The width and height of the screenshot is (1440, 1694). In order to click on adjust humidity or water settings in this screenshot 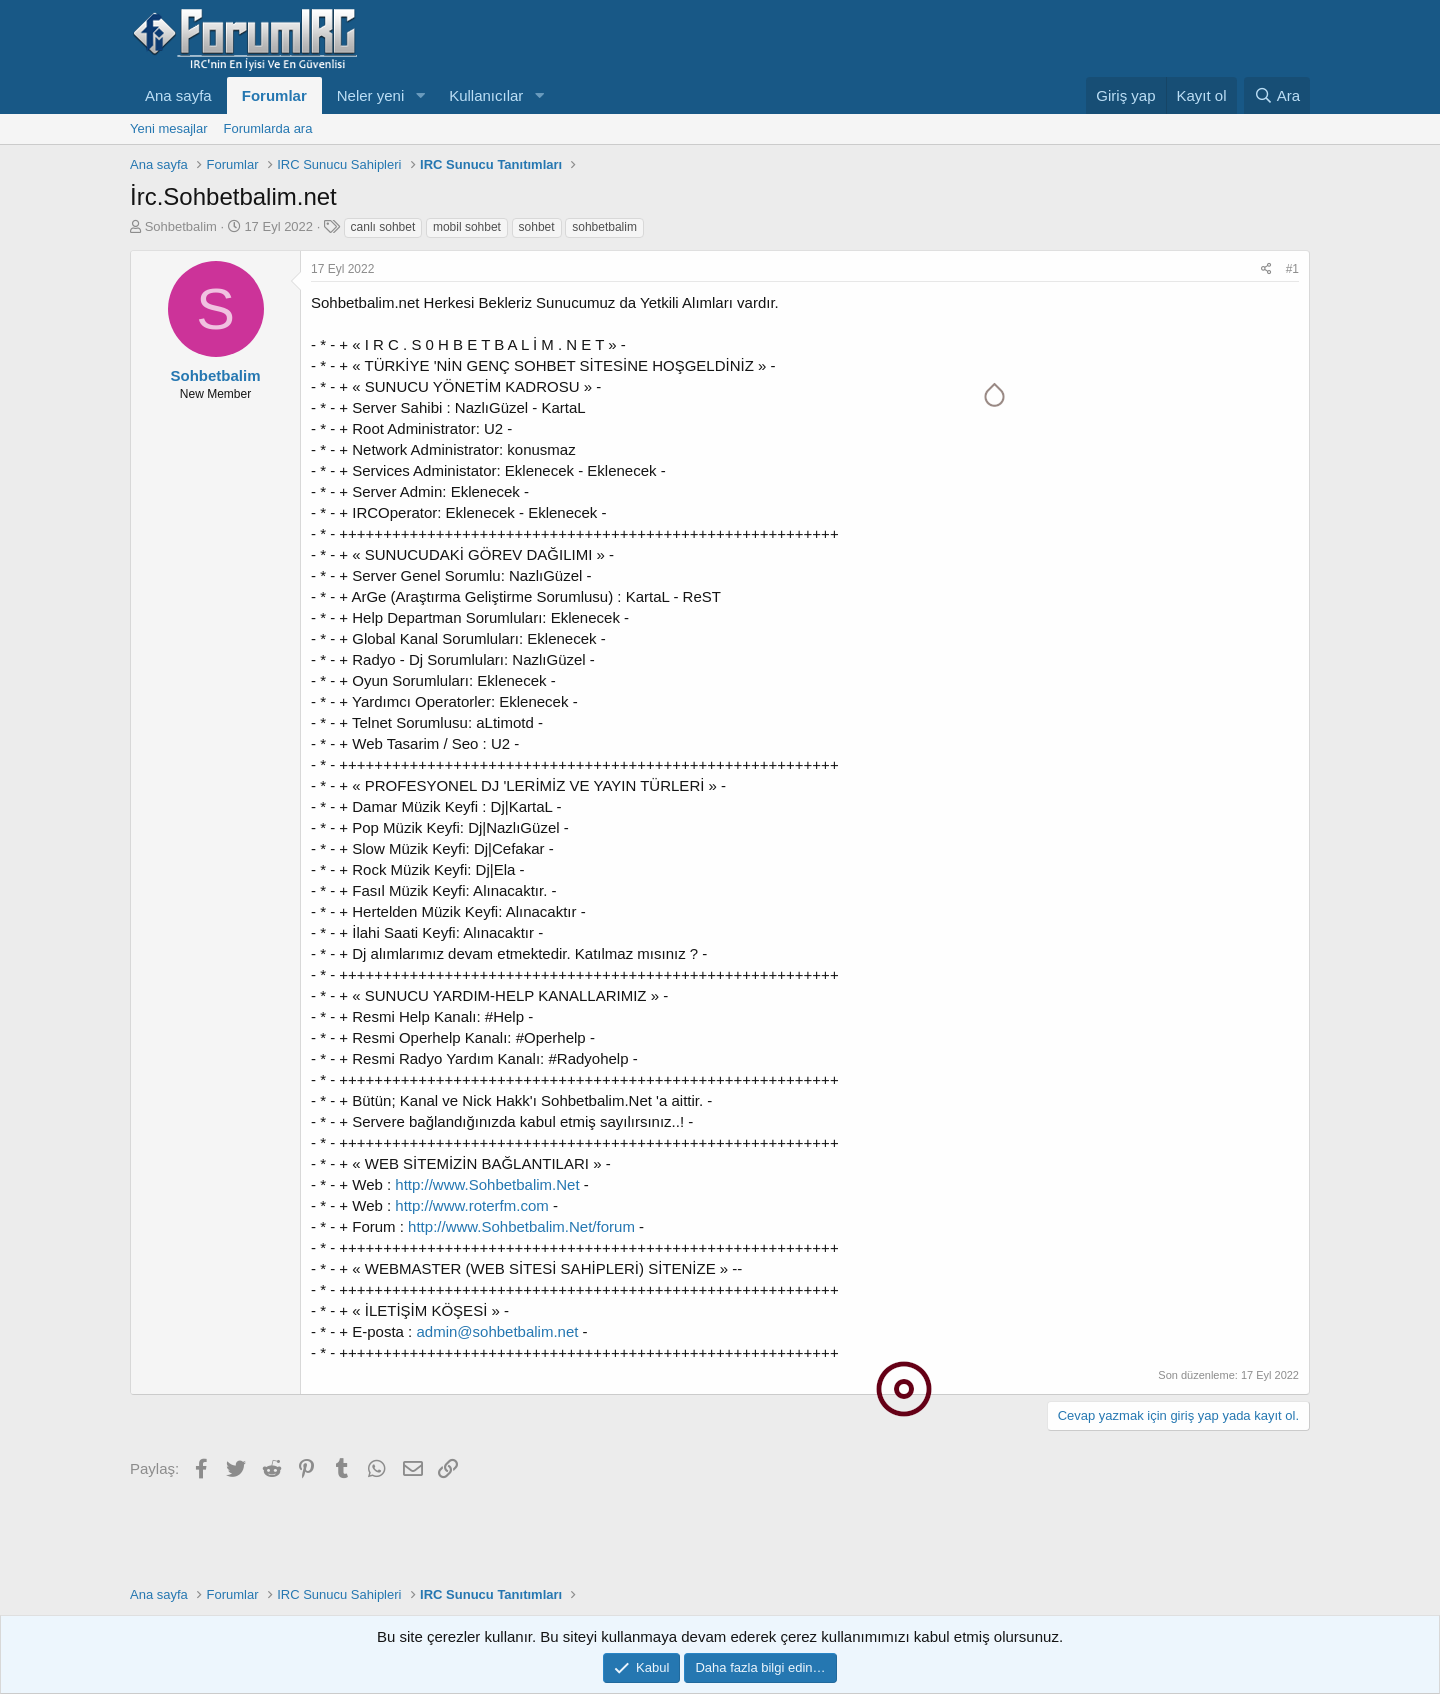, I will do `click(994, 394)`.